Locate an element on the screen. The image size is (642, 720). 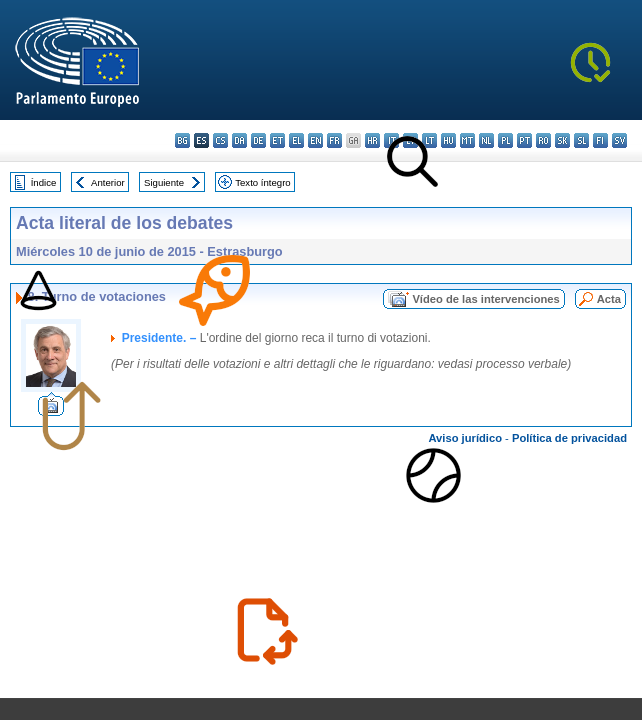
search for content or items is located at coordinates (412, 161).